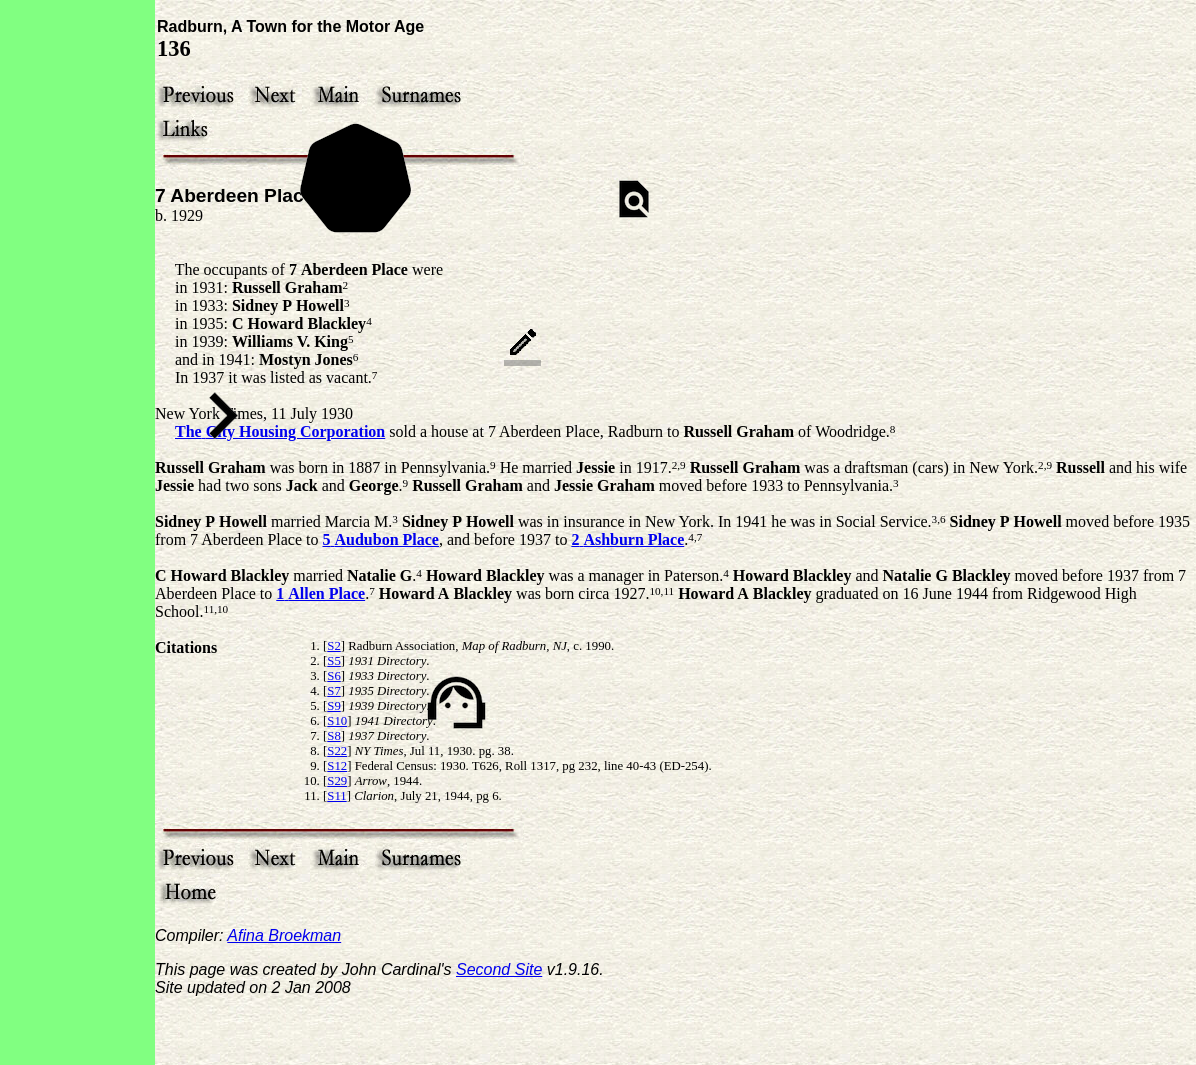 This screenshot has height=1065, width=1196. What do you see at coordinates (634, 199) in the screenshot?
I see `search within the current document` at bounding box center [634, 199].